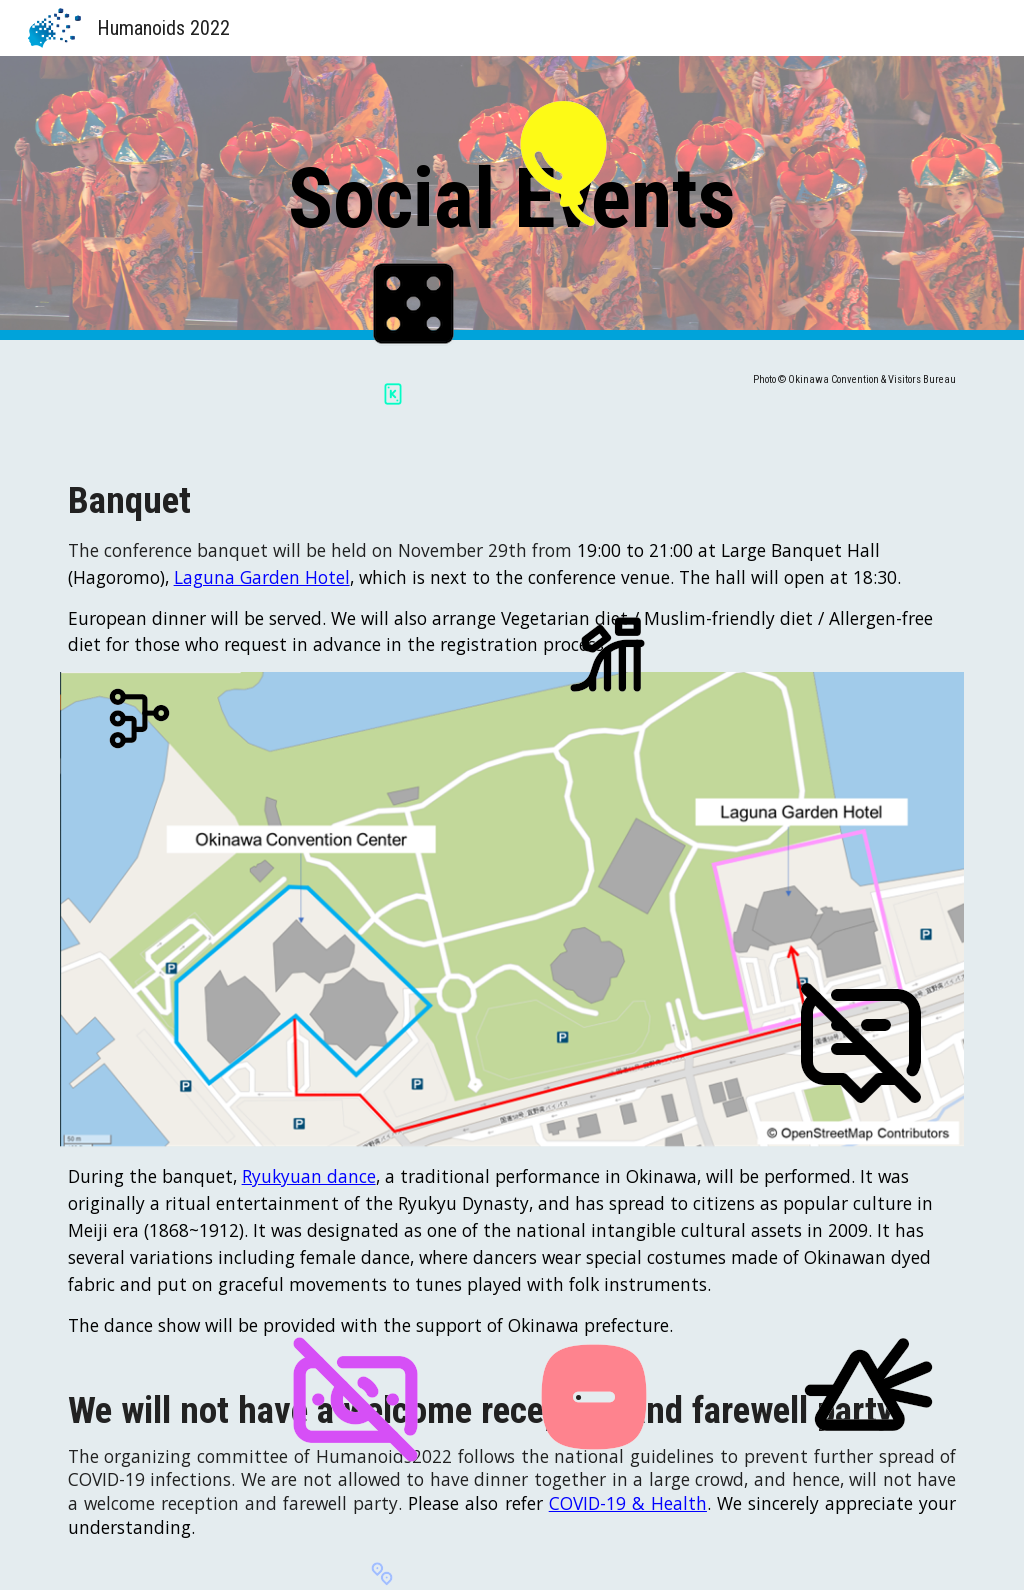 The height and width of the screenshot is (1590, 1024). I want to click on access casino or gambling games, so click(413, 303).